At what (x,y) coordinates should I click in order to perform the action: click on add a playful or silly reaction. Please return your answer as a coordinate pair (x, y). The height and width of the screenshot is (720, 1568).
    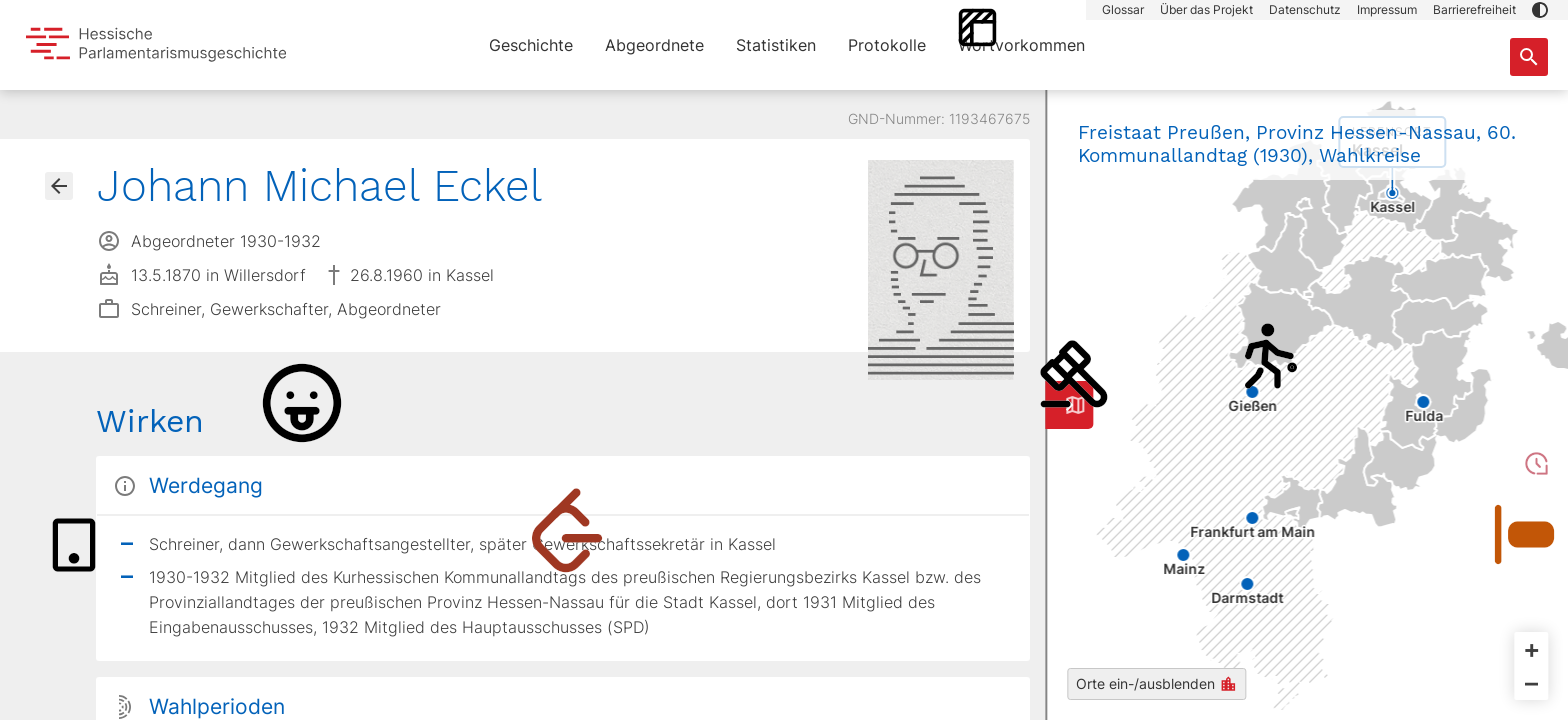
    Looking at the image, I should click on (302, 403).